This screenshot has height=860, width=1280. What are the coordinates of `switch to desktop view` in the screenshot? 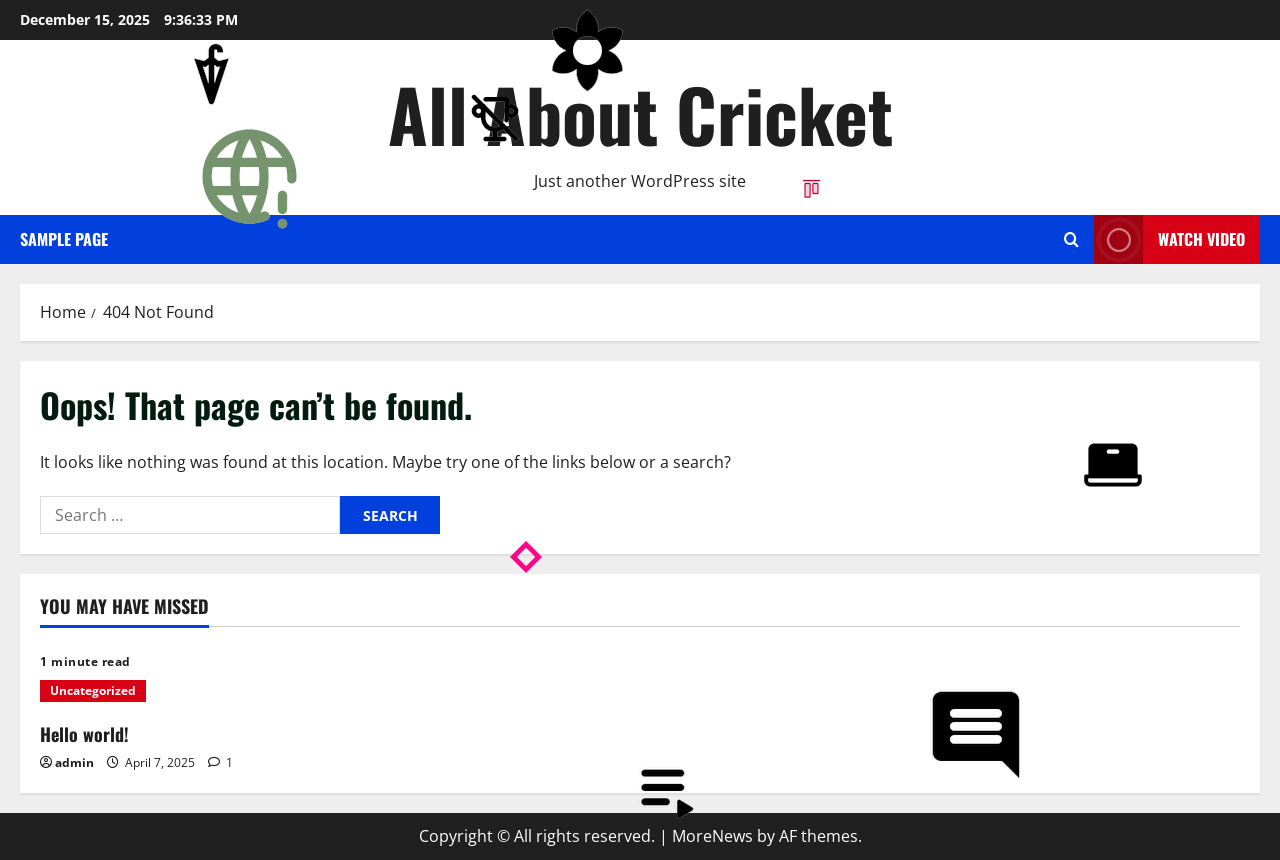 It's located at (1113, 464).